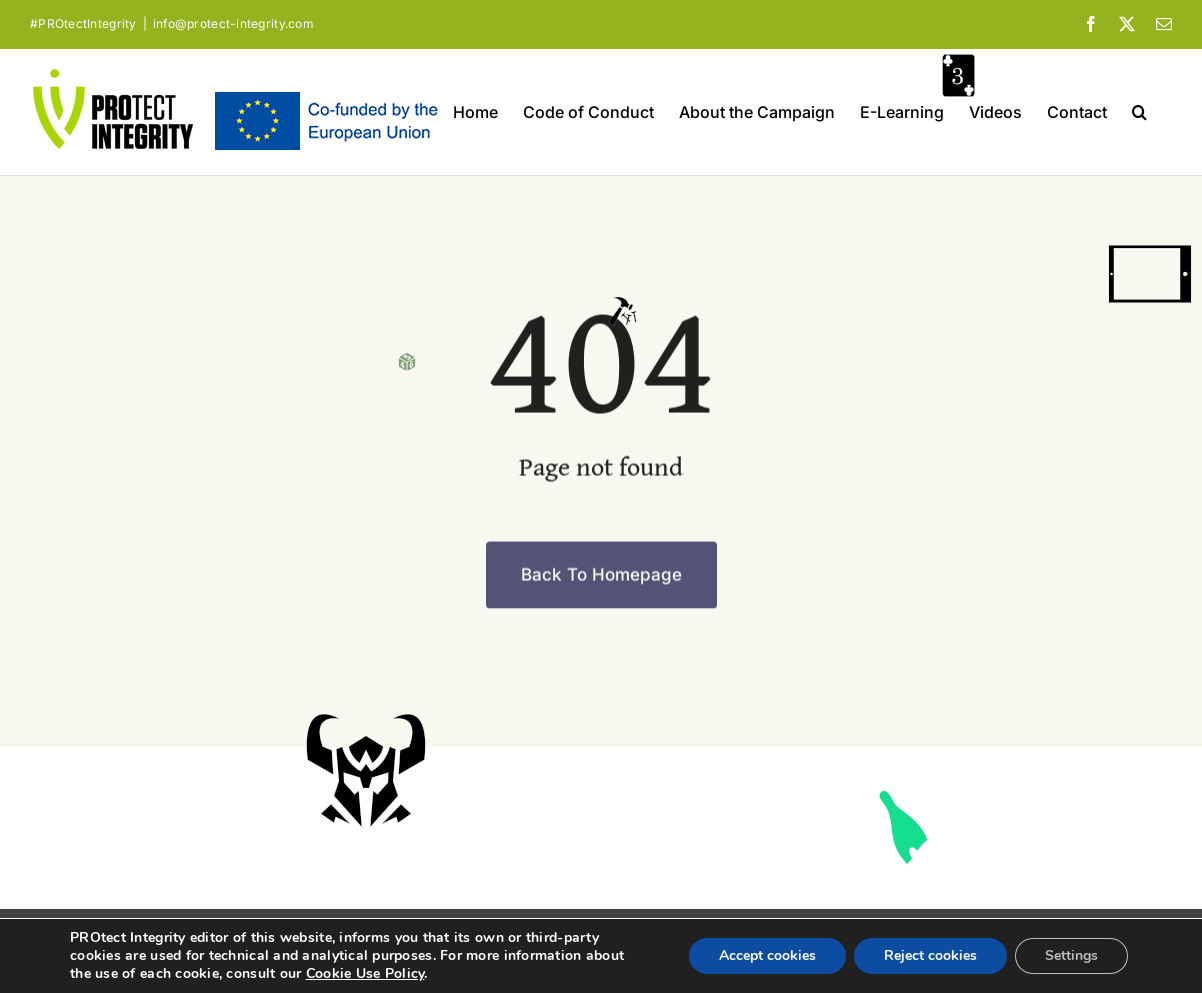 This screenshot has height=993, width=1202. Describe the element at coordinates (958, 75) in the screenshot. I see `three of clubs playing card` at that location.